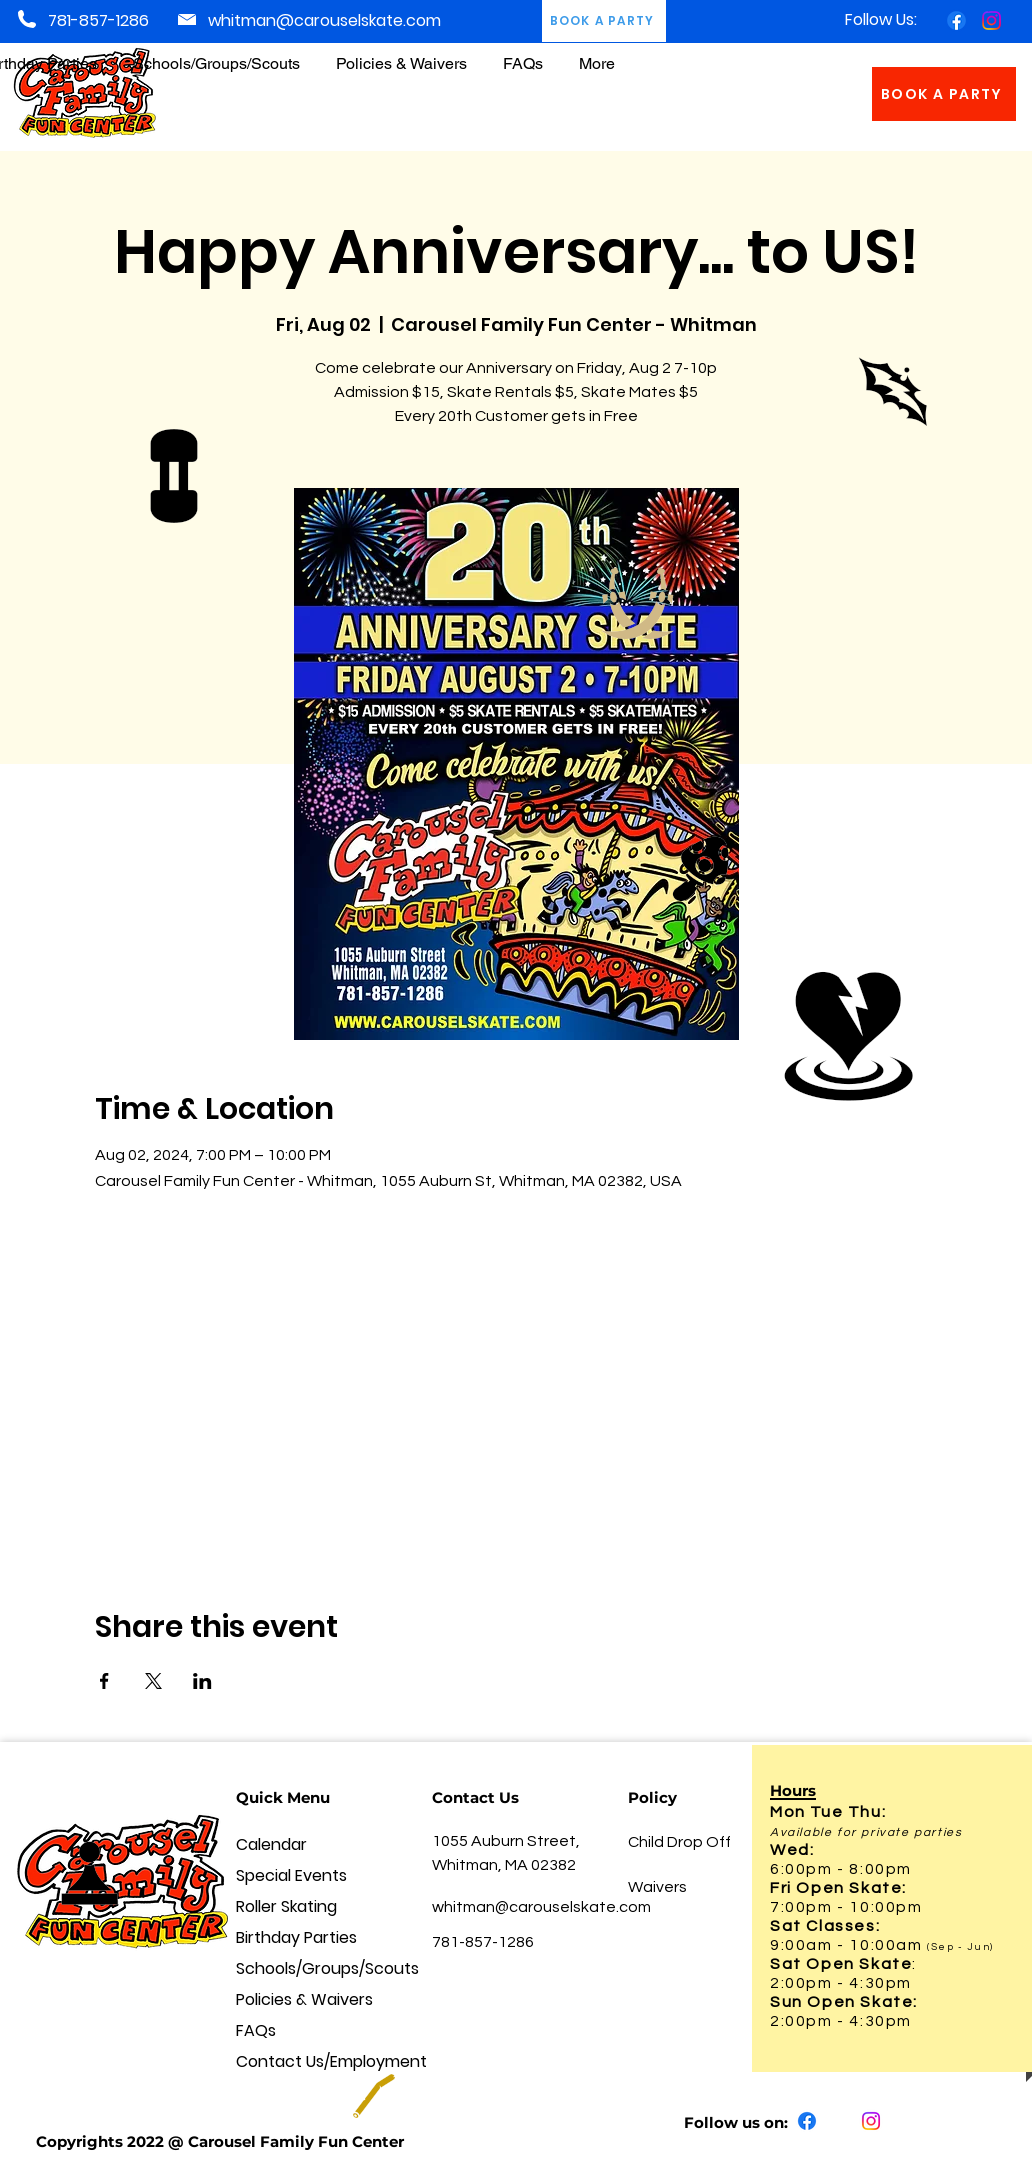 This screenshot has height=2178, width=1032. What do you see at coordinates (174, 476) in the screenshot?
I see `use grenade weapon or explosive item` at bounding box center [174, 476].